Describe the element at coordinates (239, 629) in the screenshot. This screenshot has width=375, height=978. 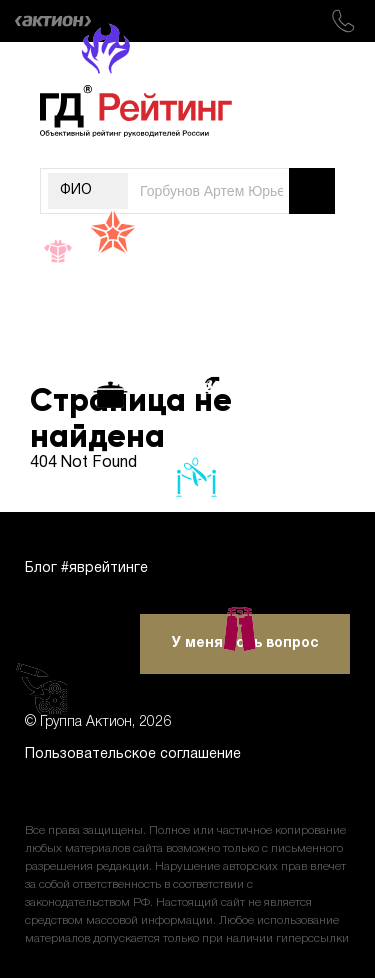
I see `browse pants or bottoms in a clothing app` at that location.